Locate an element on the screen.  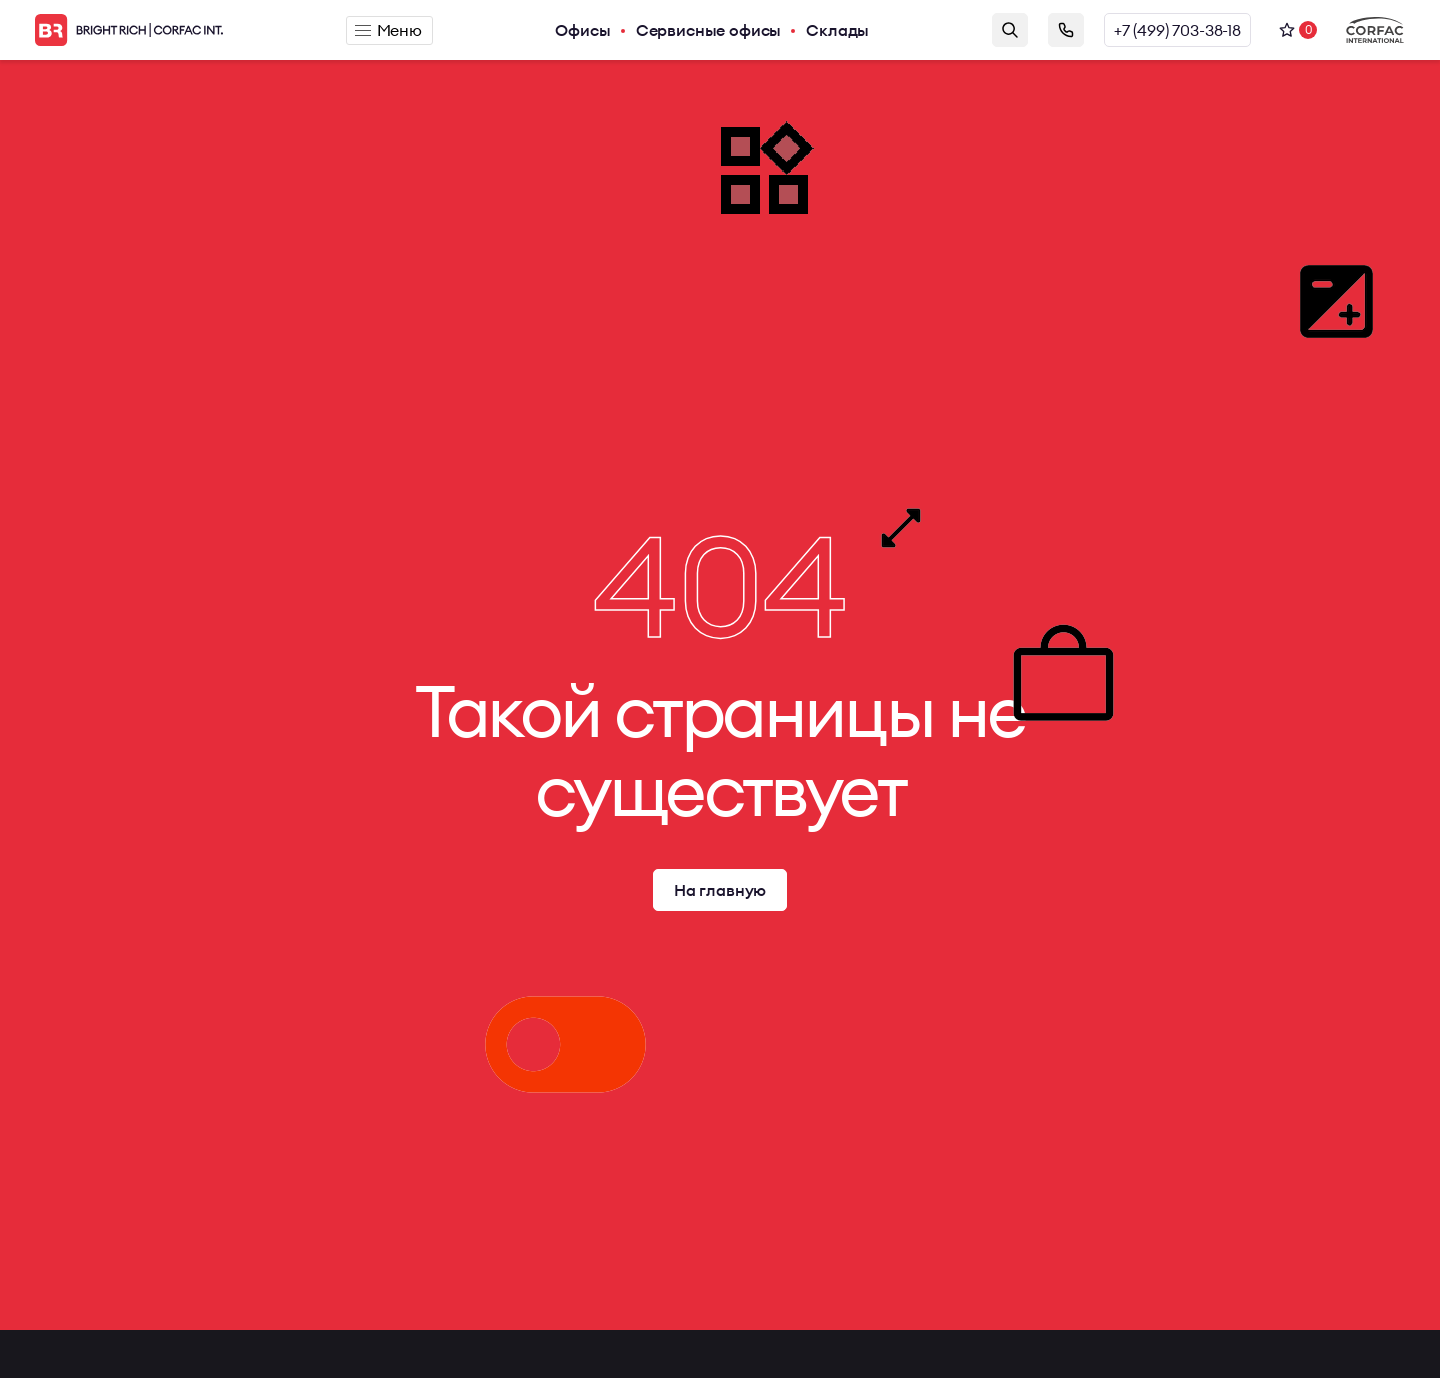
toggle switch in off position is located at coordinates (565, 1044).